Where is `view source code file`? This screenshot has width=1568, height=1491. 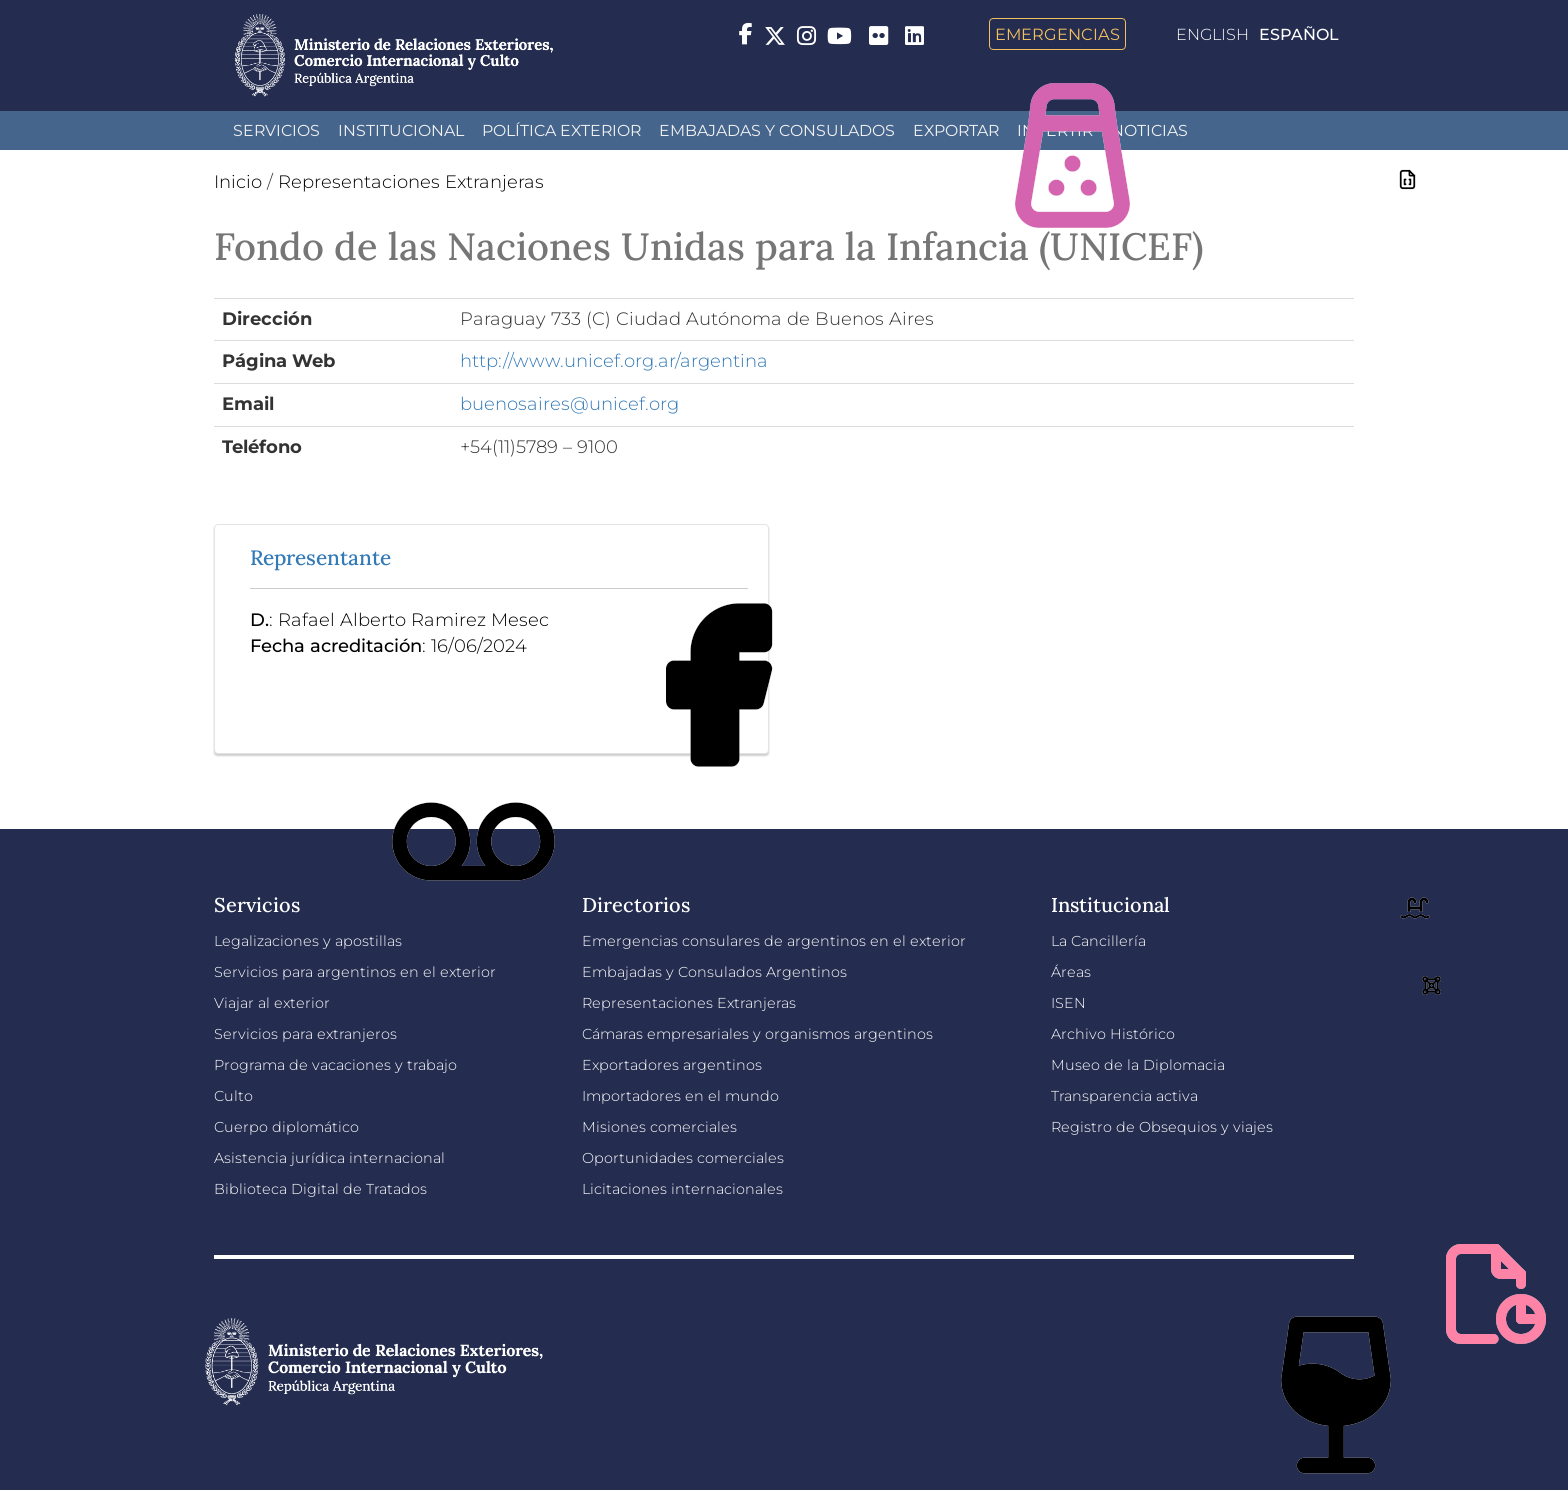
view source code file is located at coordinates (1407, 179).